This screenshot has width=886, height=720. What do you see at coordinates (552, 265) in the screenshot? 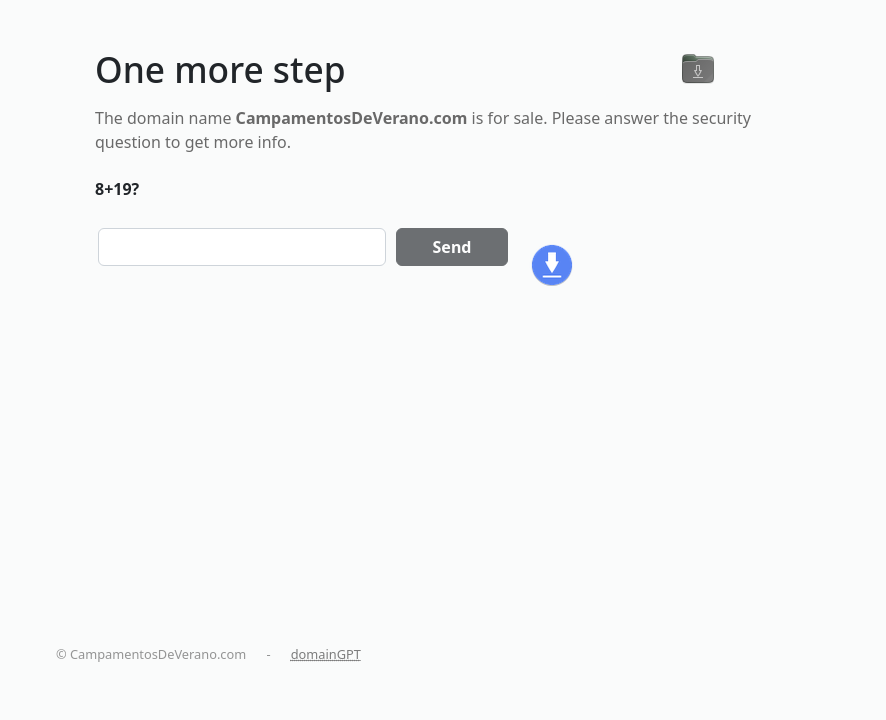
I see `indicates a downloaded file or completed download` at bounding box center [552, 265].